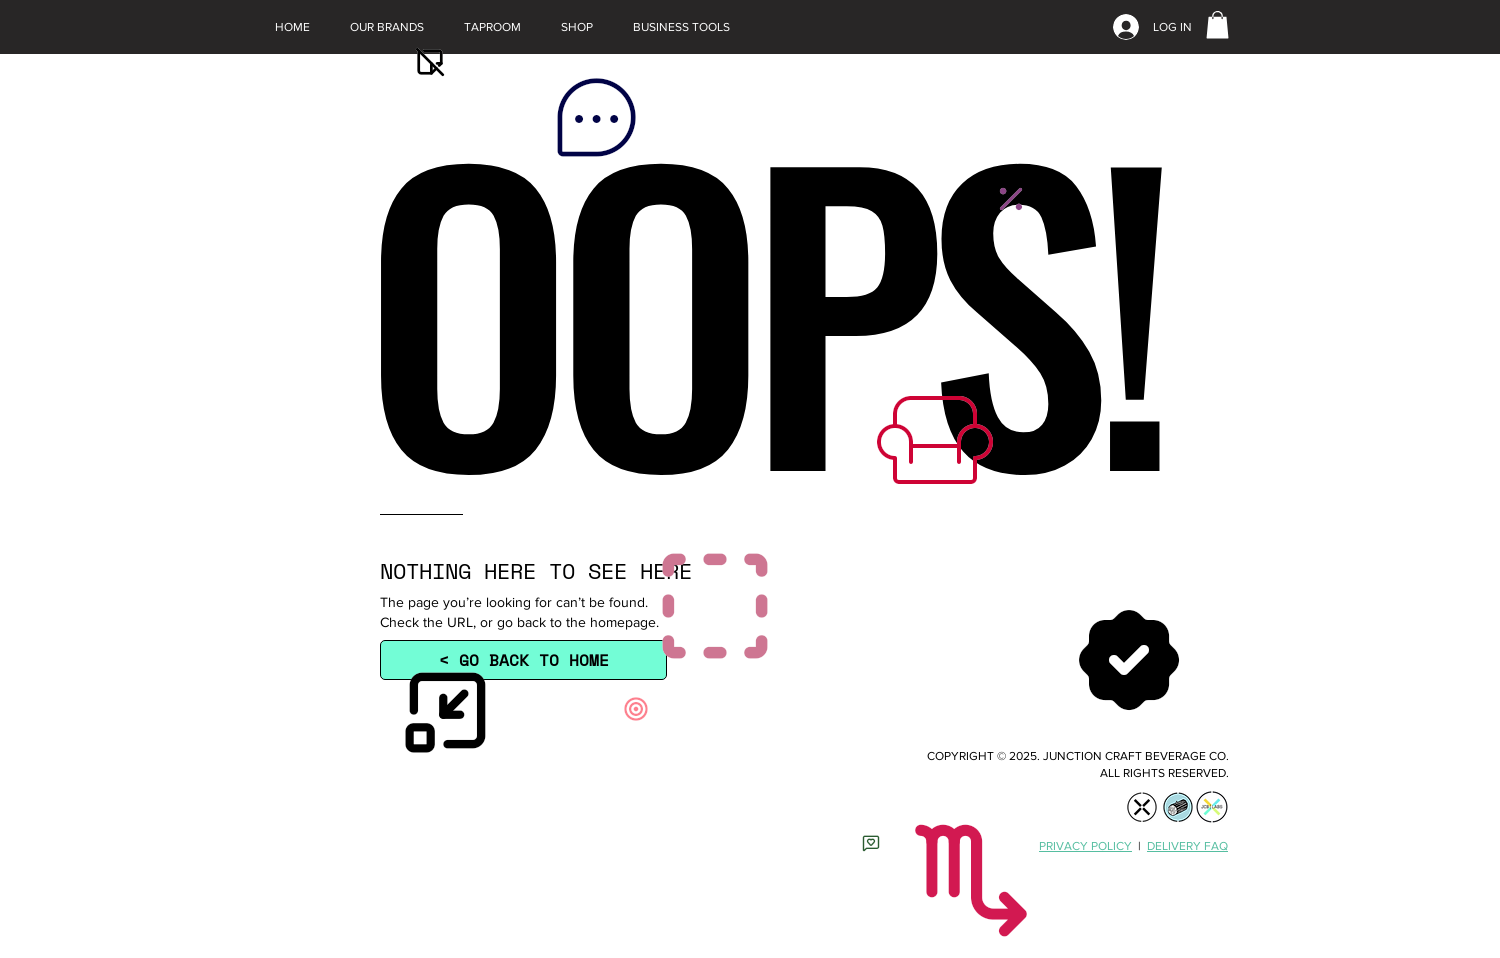 The height and width of the screenshot is (958, 1500). I want to click on verified account or official badge, so click(1129, 660).